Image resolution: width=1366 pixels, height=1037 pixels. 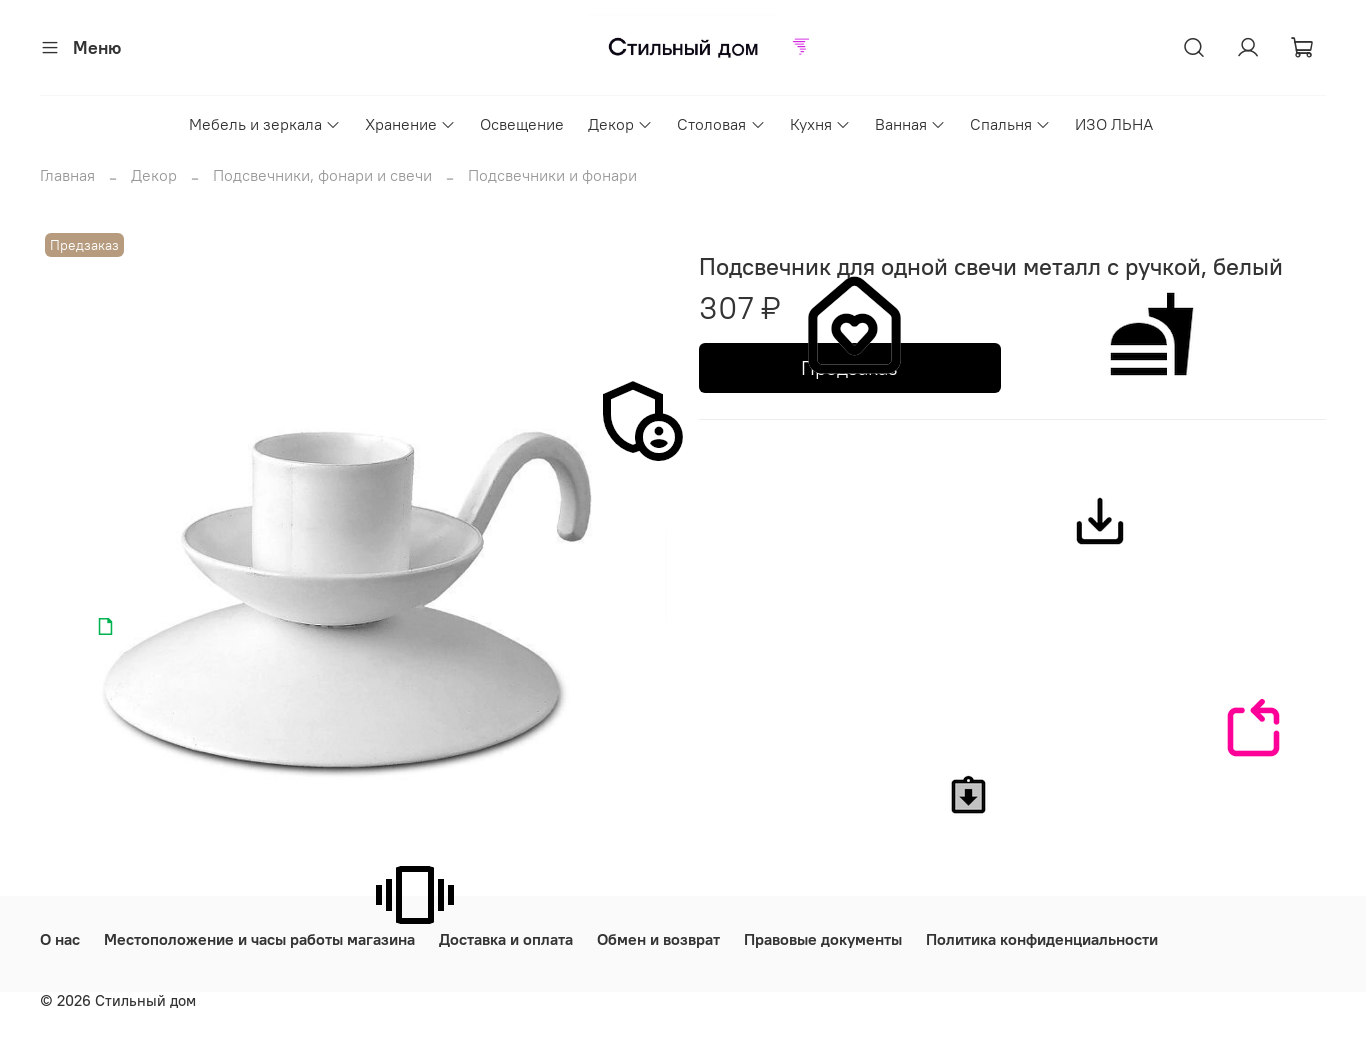 I want to click on toggle vibration mode on or off, so click(x=415, y=895).